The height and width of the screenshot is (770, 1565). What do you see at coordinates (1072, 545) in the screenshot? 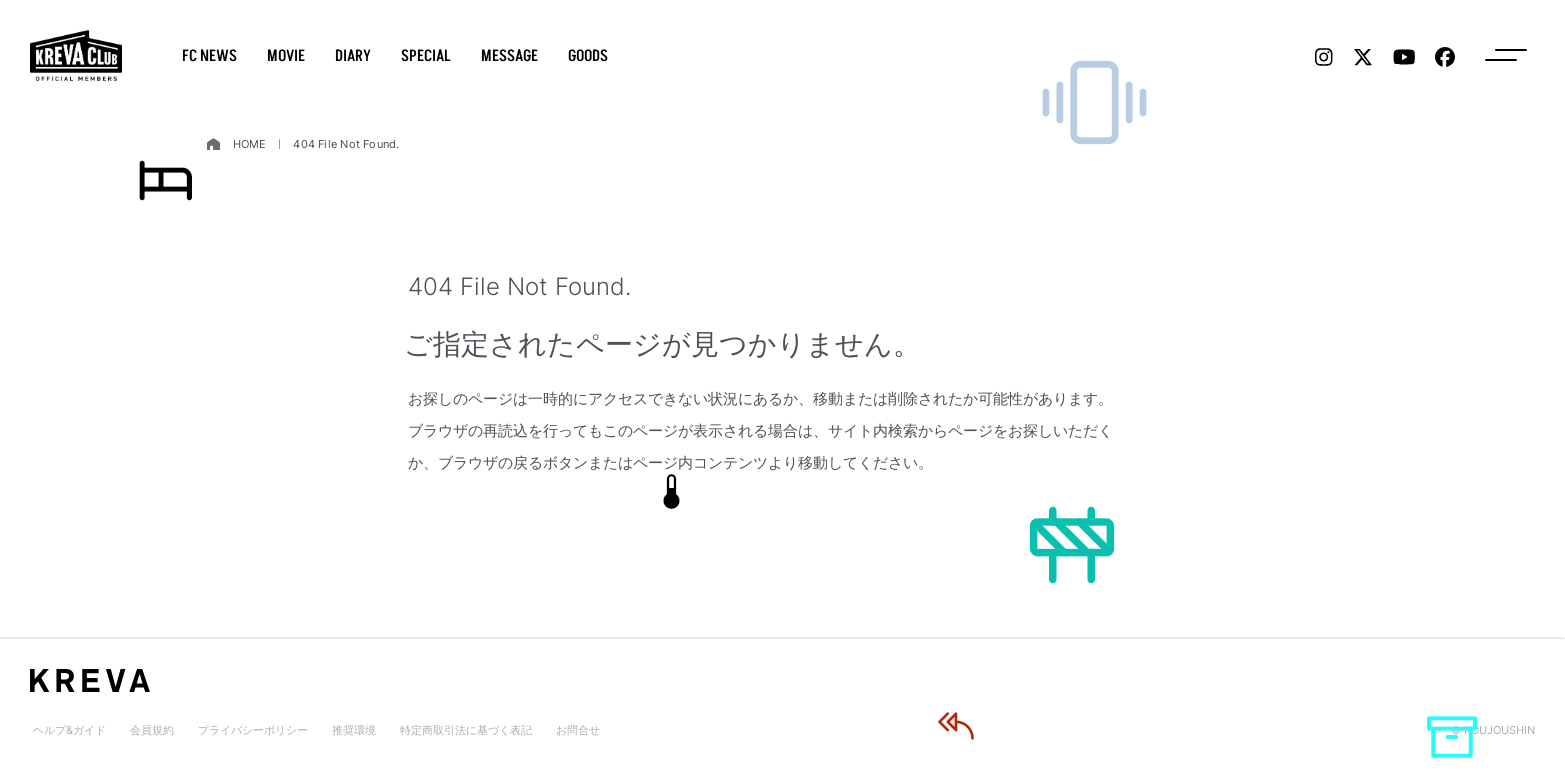
I see `indicates a page or feature under construction` at bounding box center [1072, 545].